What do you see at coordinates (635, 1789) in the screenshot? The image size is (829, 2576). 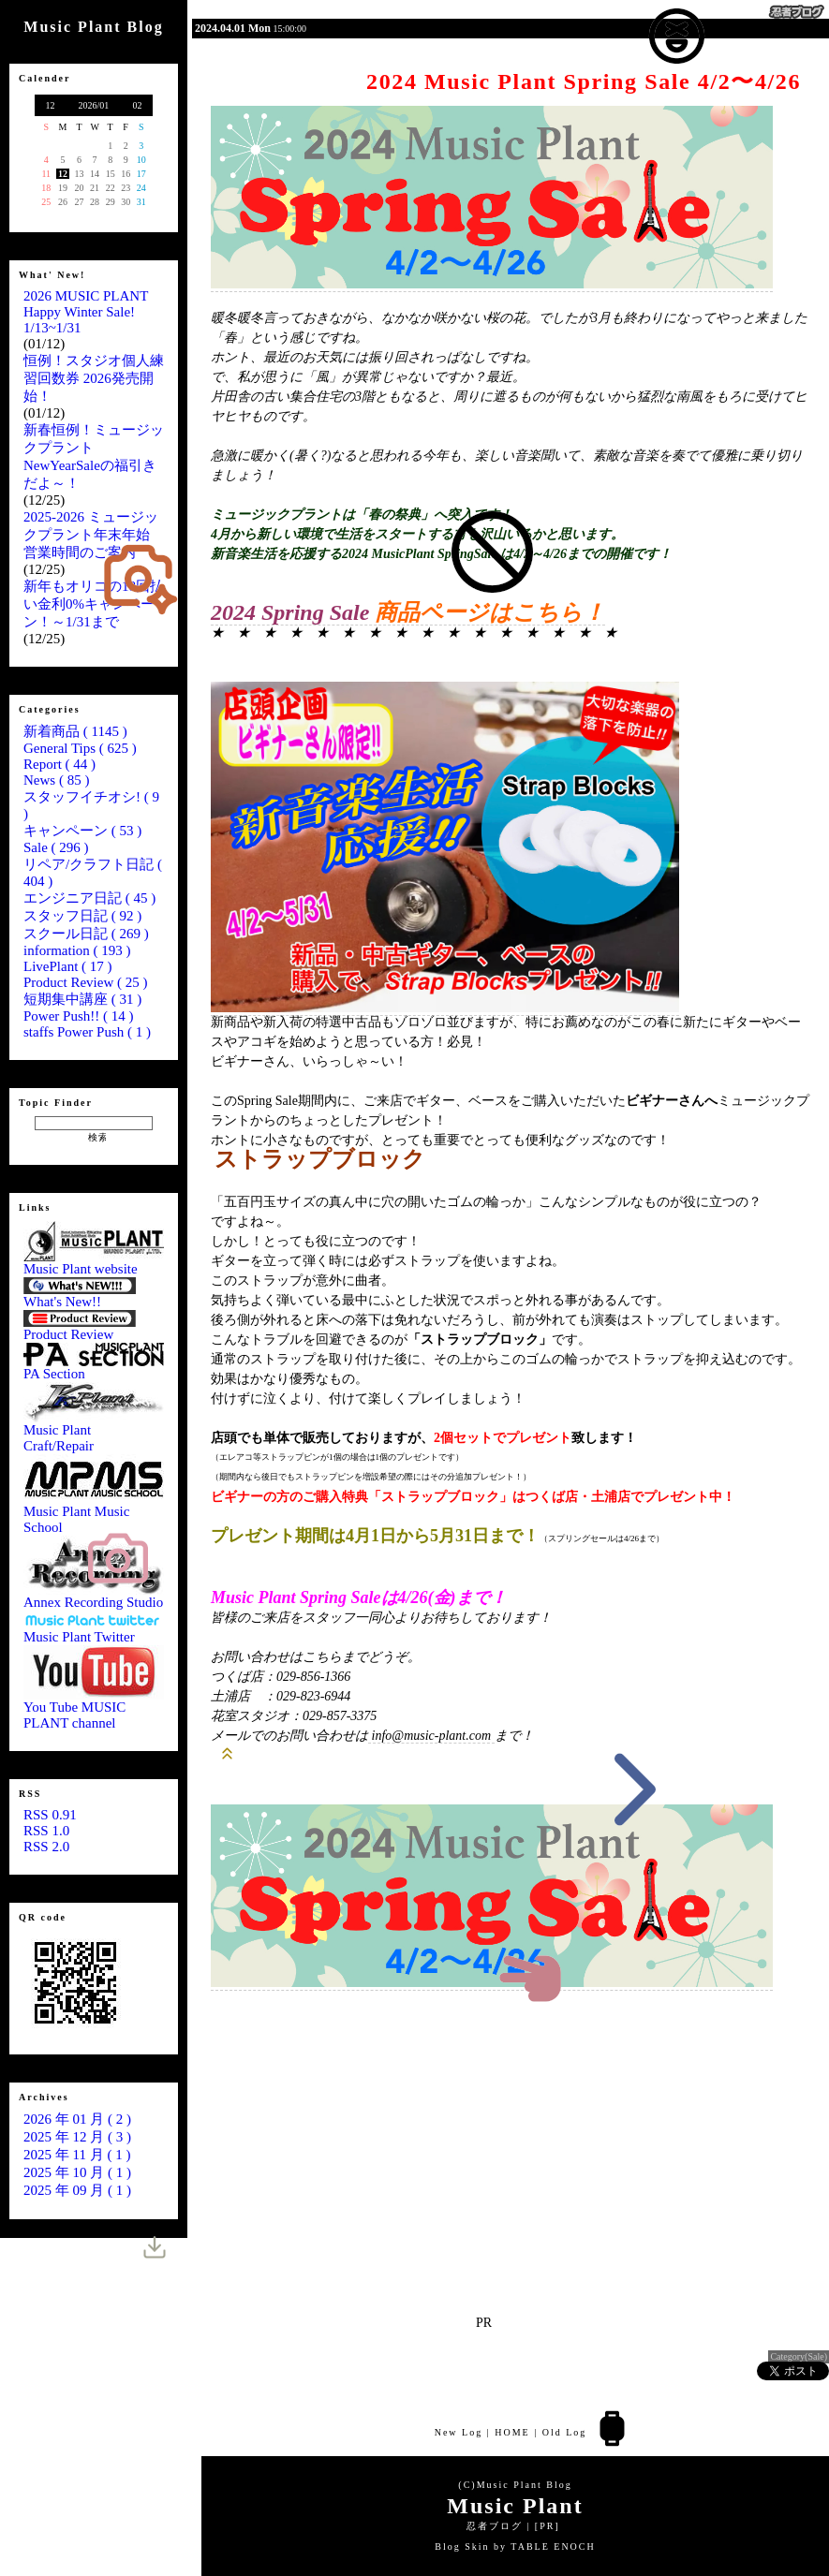 I see `navigate to the next item or page` at bounding box center [635, 1789].